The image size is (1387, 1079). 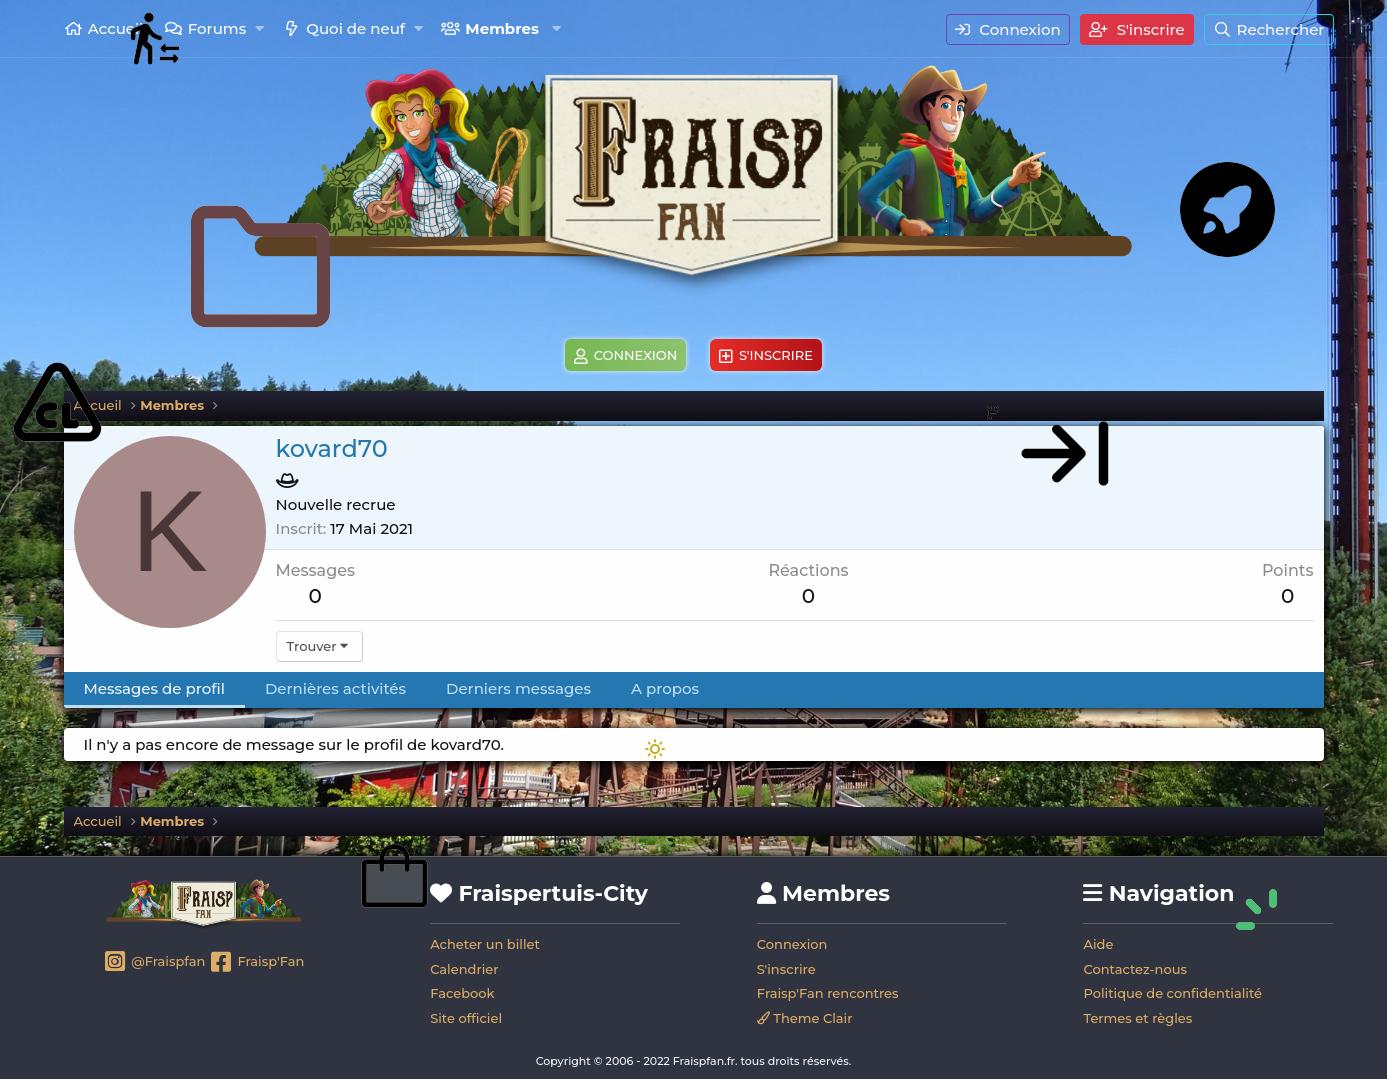 I want to click on boost or promote a post in your feed, so click(x=1227, y=209).